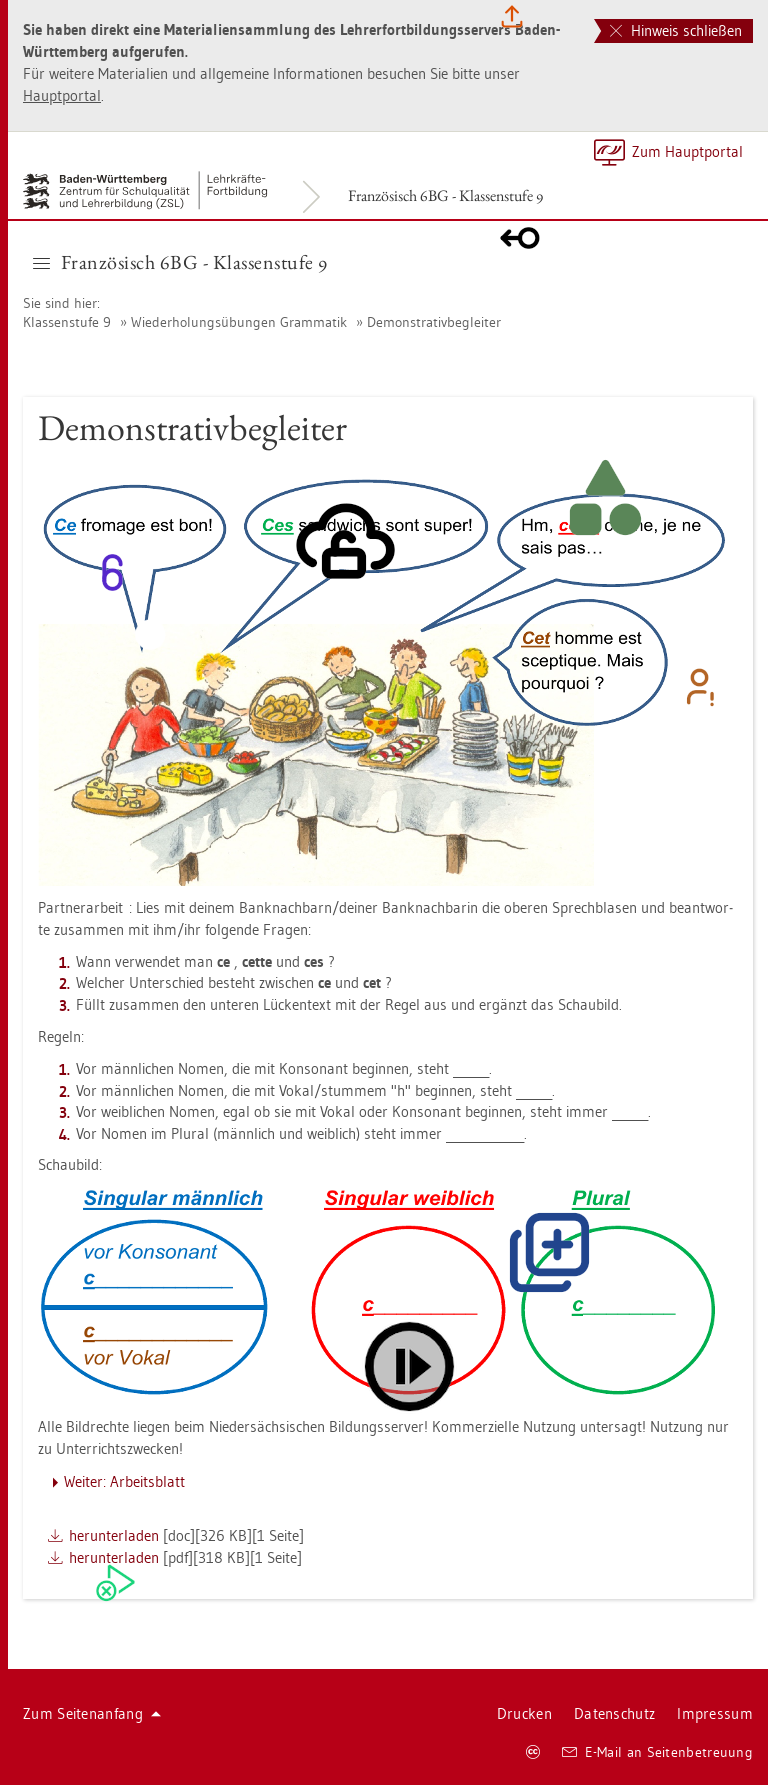 Image resolution: width=768 pixels, height=1785 pixels. Describe the element at coordinates (520, 238) in the screenshot. I see `swipe left to dismiss or navigate back` at that location.